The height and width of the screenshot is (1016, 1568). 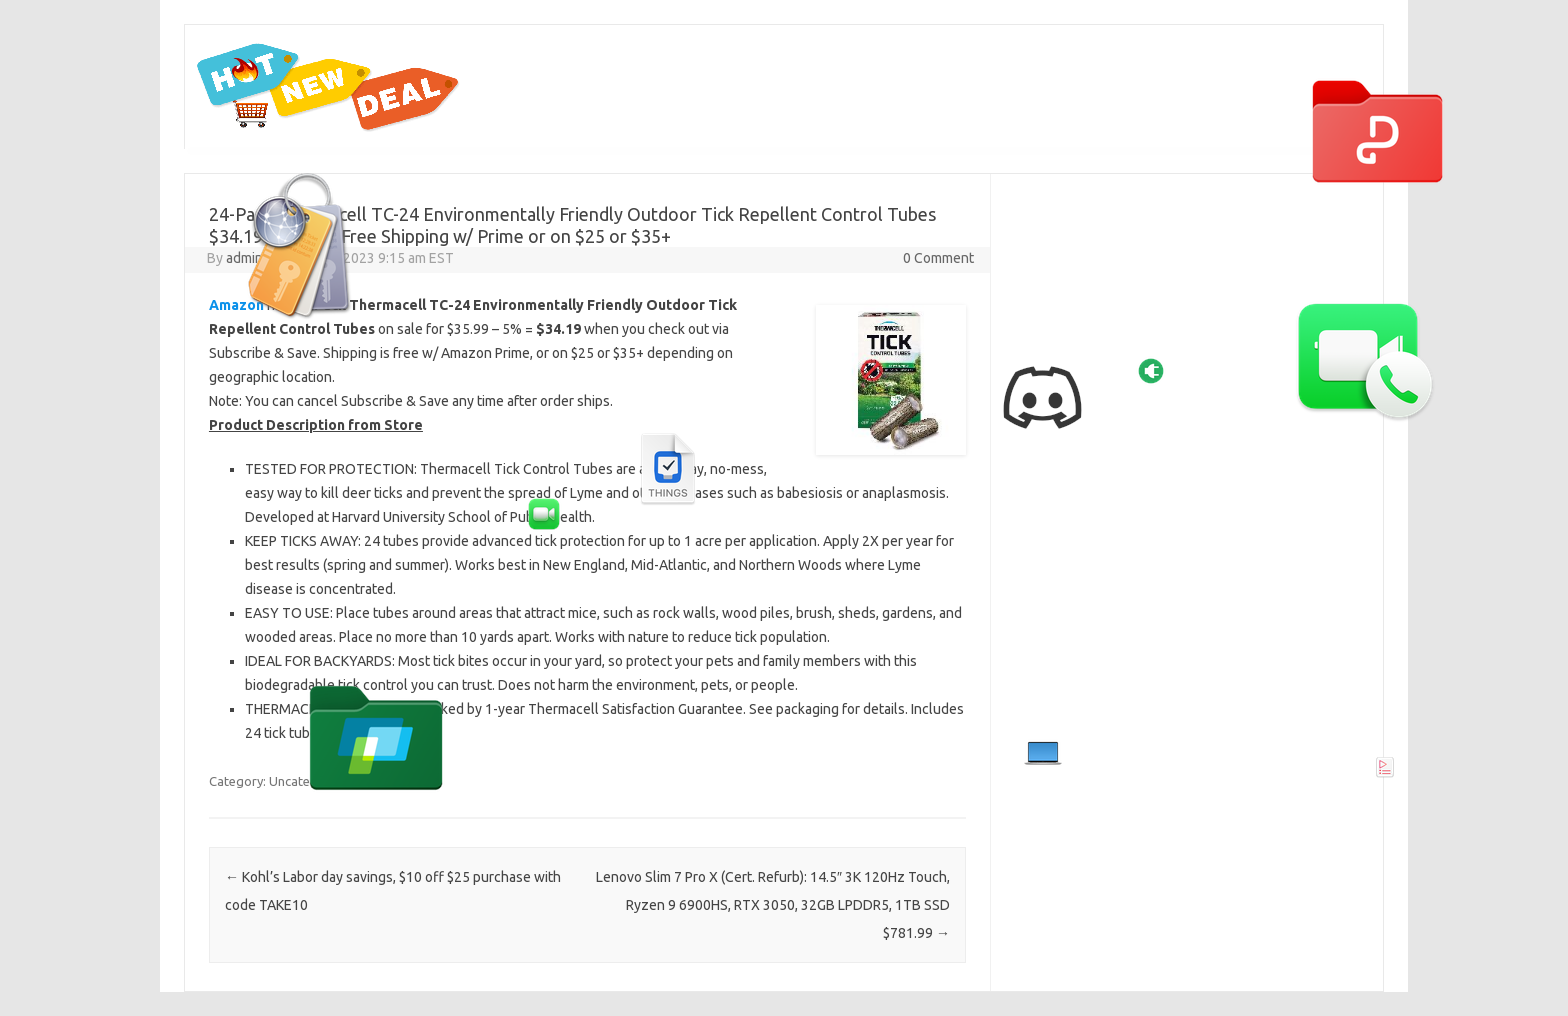 What do you see at coordinates (668, 468) in the screenshot?
I see `things 3 database file or backup` at bounding box center [668, 468].